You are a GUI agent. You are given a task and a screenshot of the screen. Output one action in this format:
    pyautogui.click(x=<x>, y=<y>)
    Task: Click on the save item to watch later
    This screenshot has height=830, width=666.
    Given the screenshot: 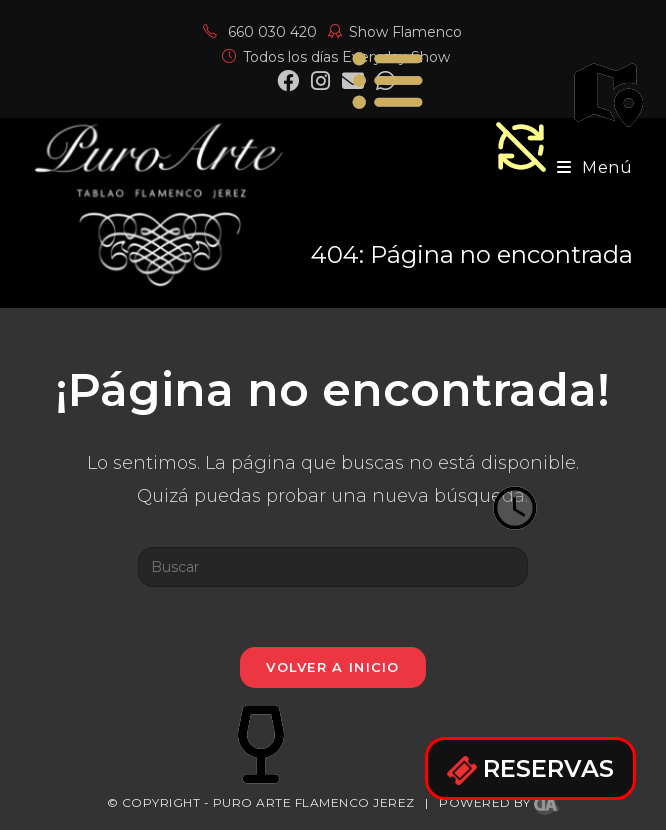 What is the action you would take?
    pyautogui.click(x=515, y=508)
    